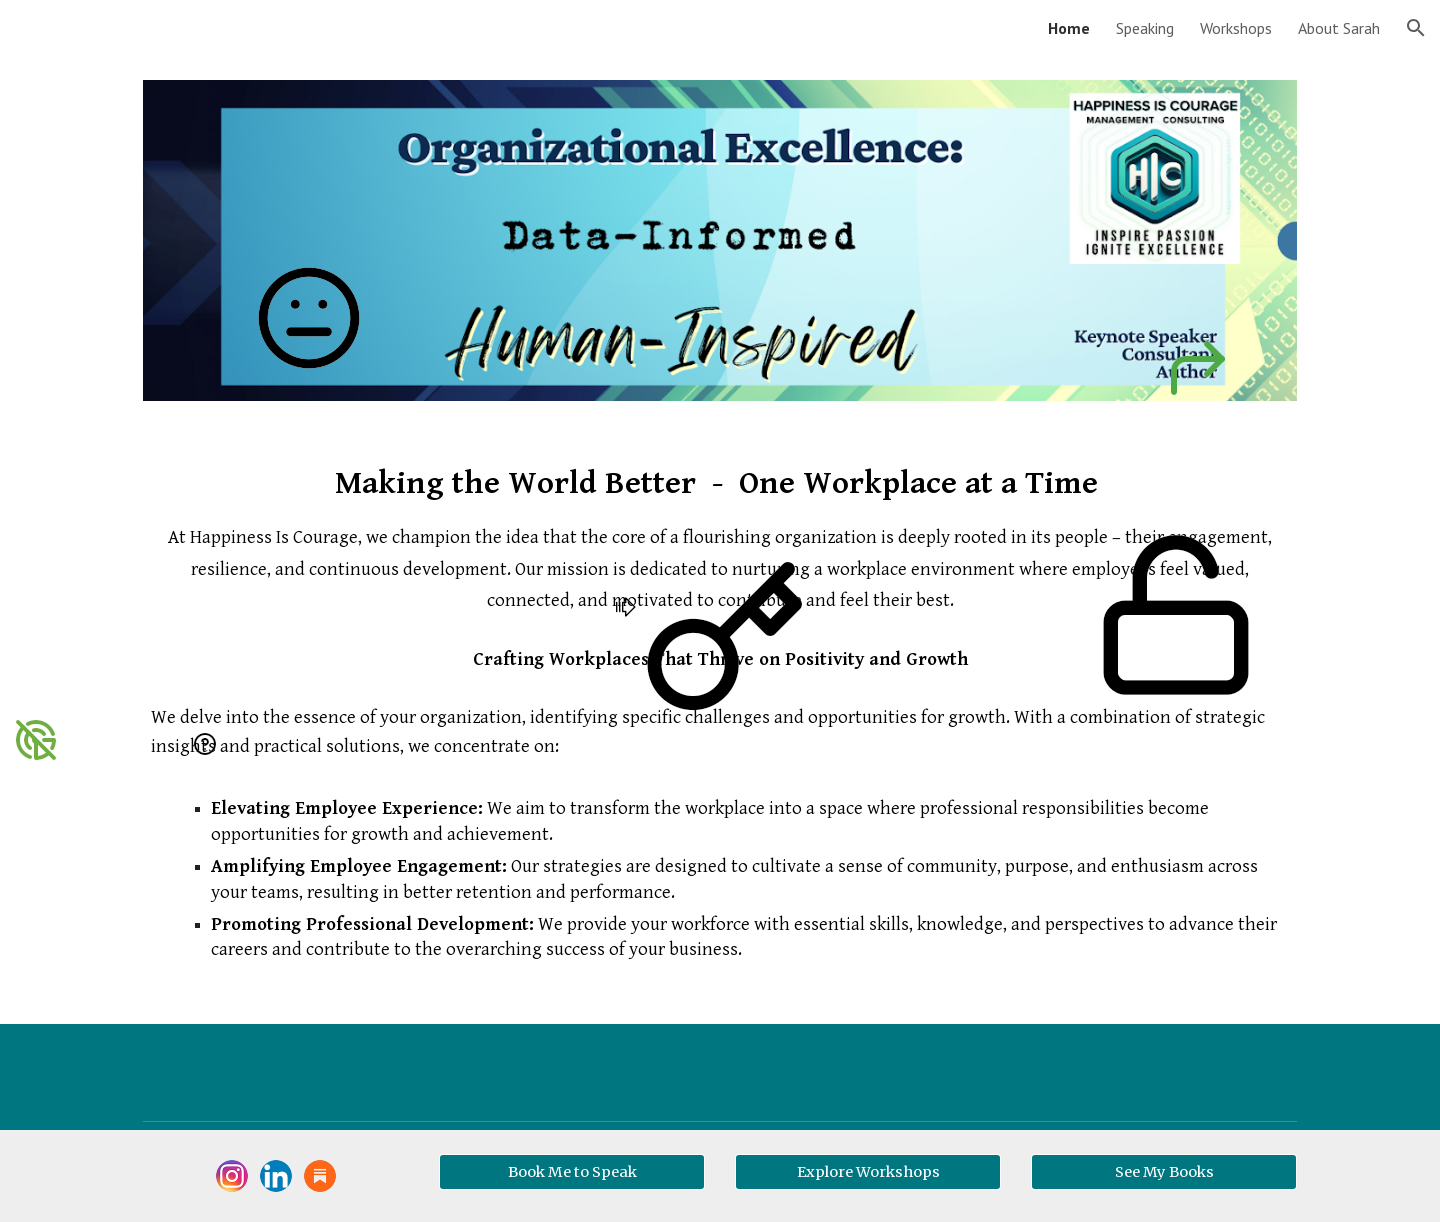 The height and width of the screenshot is (1222, 1440). I want to click on skip forward or advance to next item, so click(625, 607).